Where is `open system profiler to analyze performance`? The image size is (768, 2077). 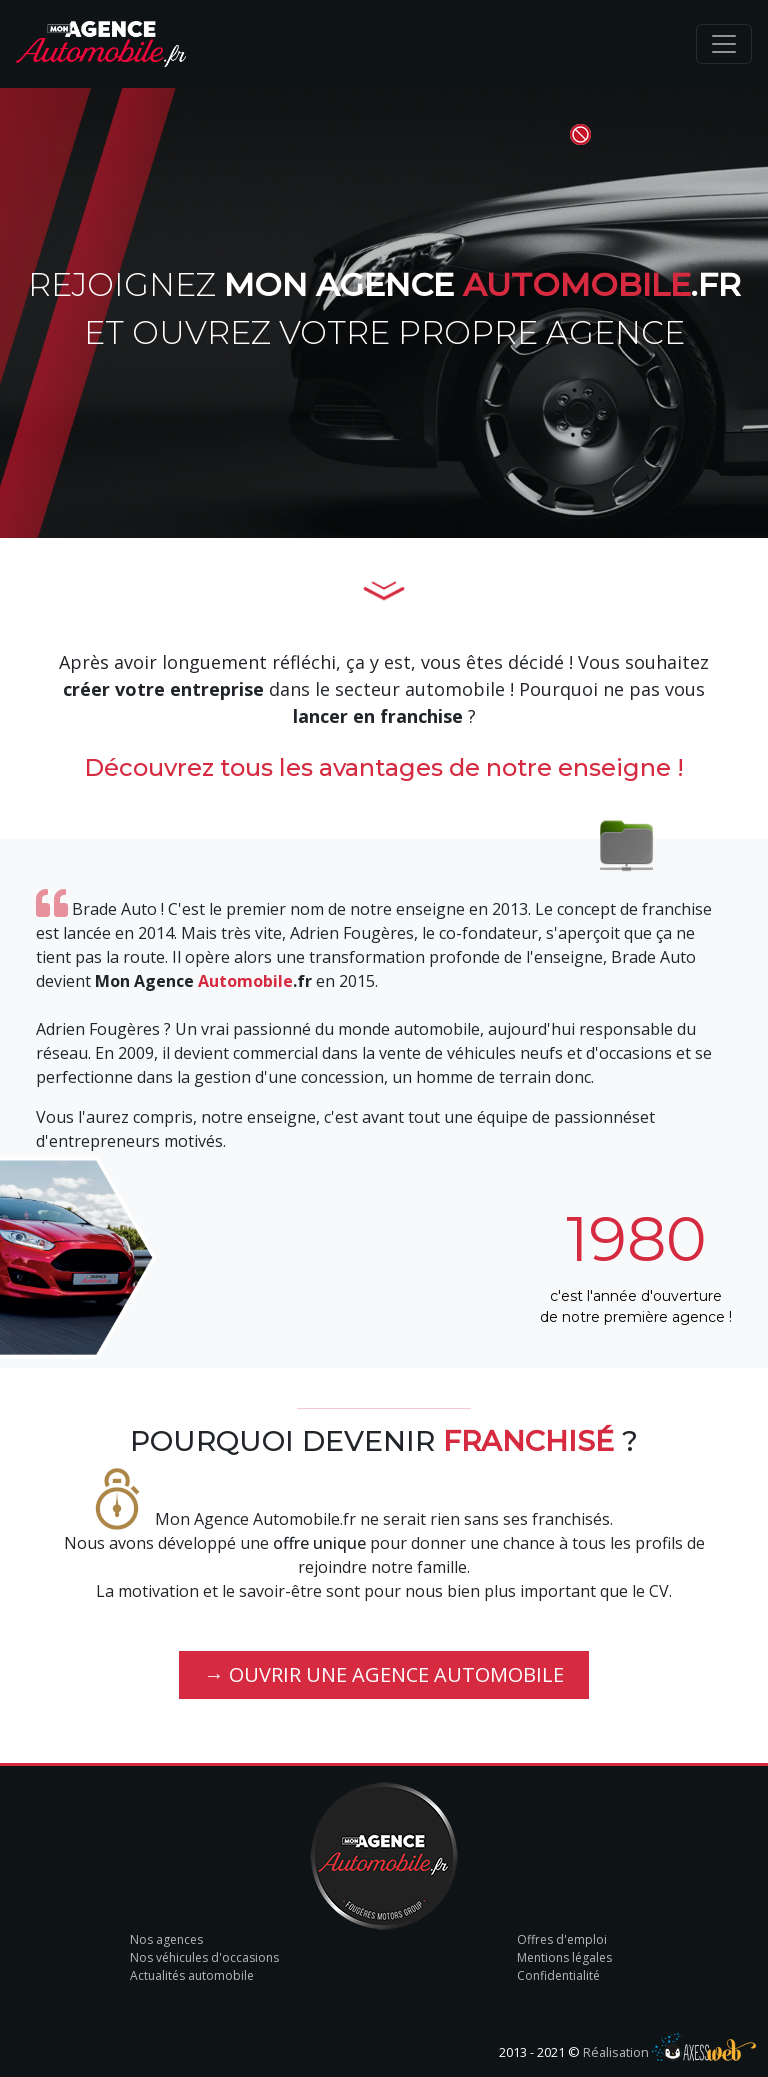
open system profiler to analyze performance is located at coordinates (117, 1500).